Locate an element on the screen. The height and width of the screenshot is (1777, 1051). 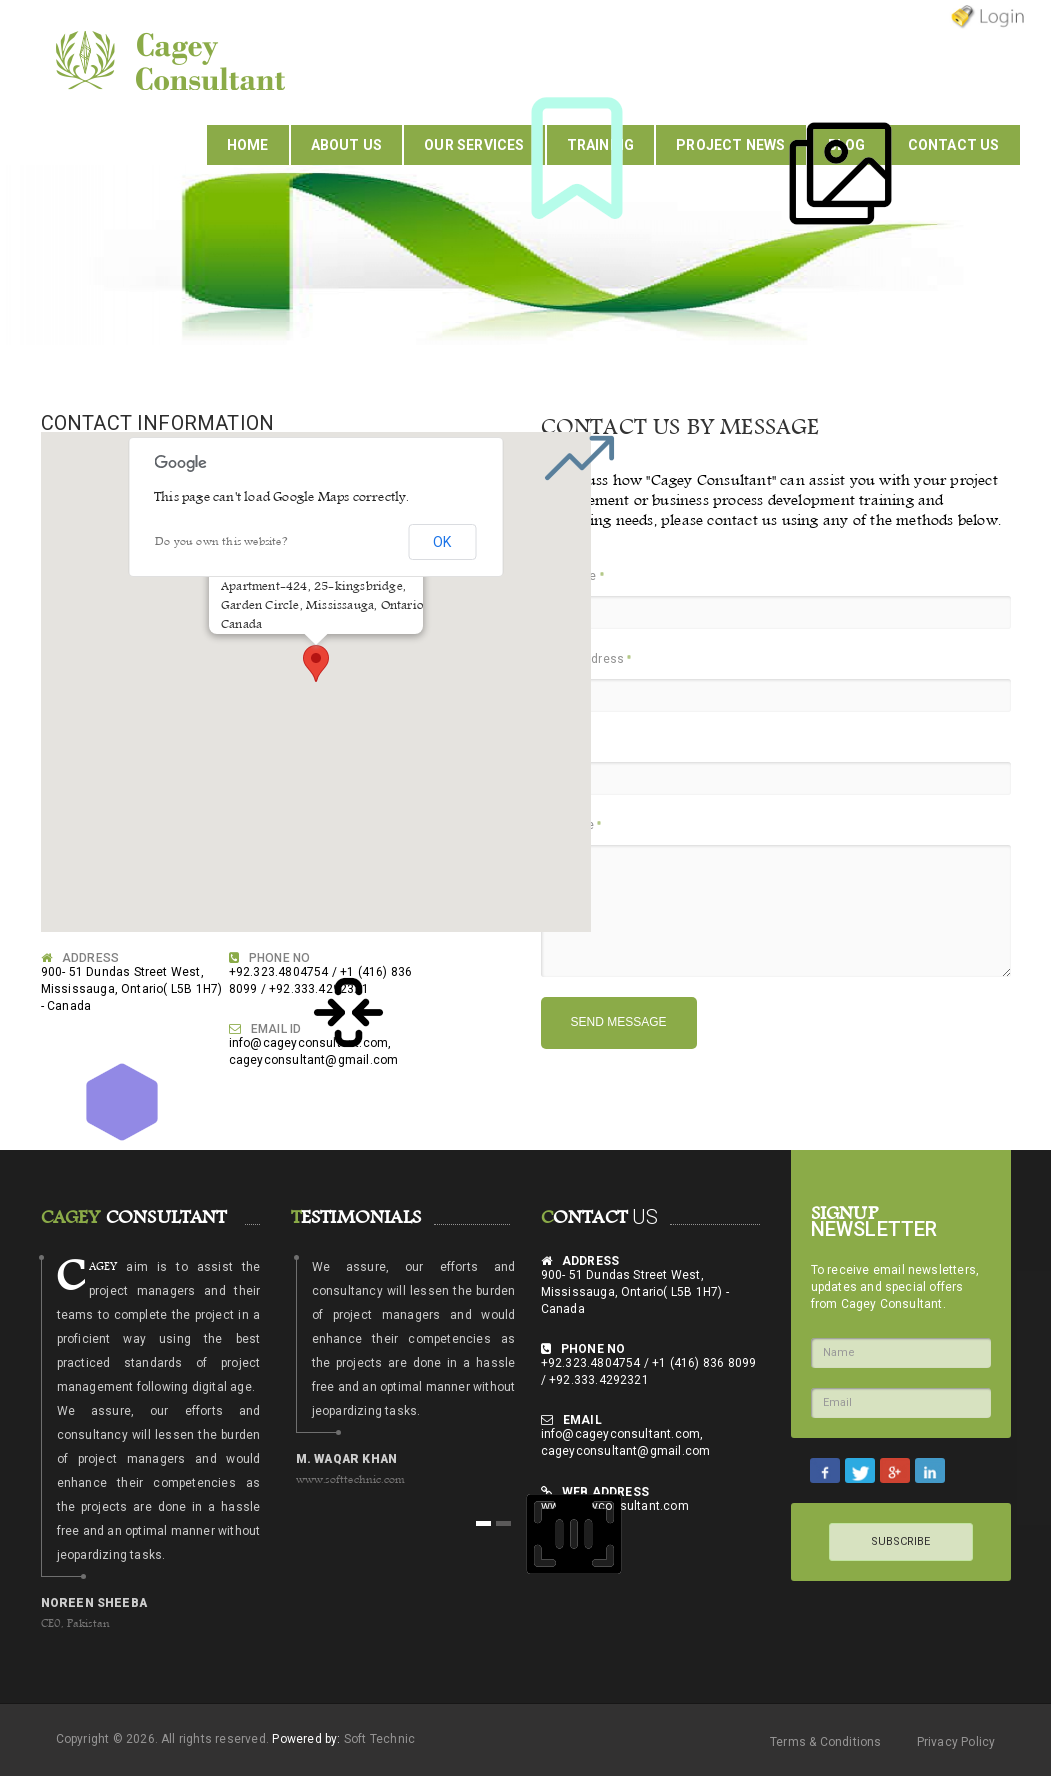
narrow the viewport width is located at coordinates (348, 1012).